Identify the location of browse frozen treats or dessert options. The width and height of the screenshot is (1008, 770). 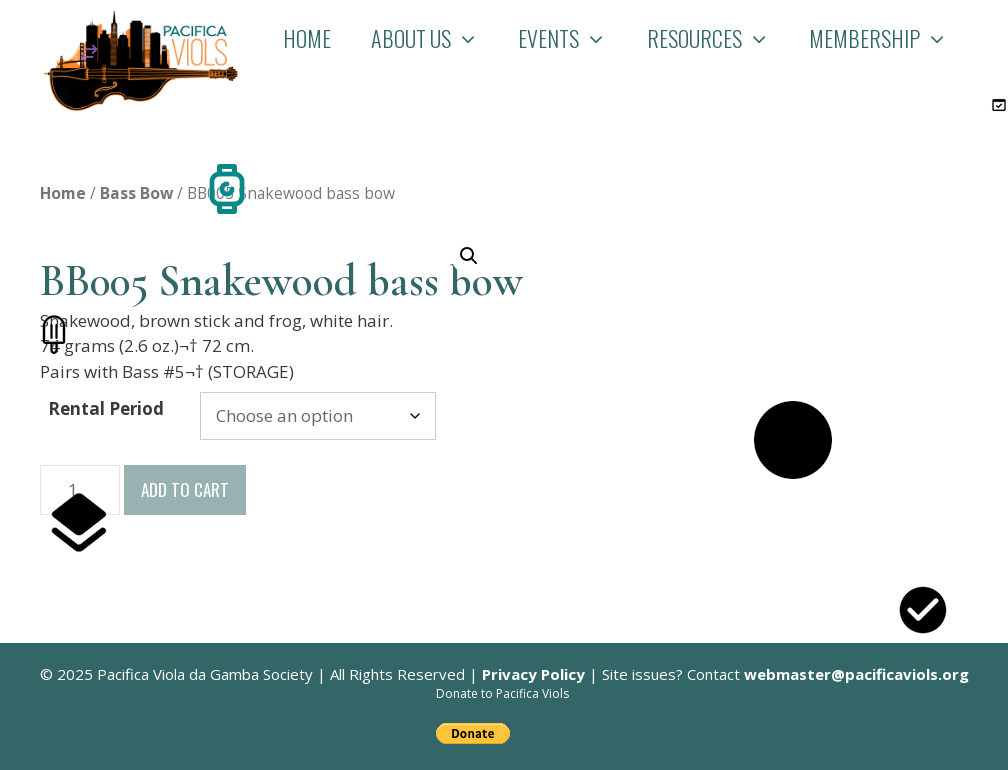
(54, 334).